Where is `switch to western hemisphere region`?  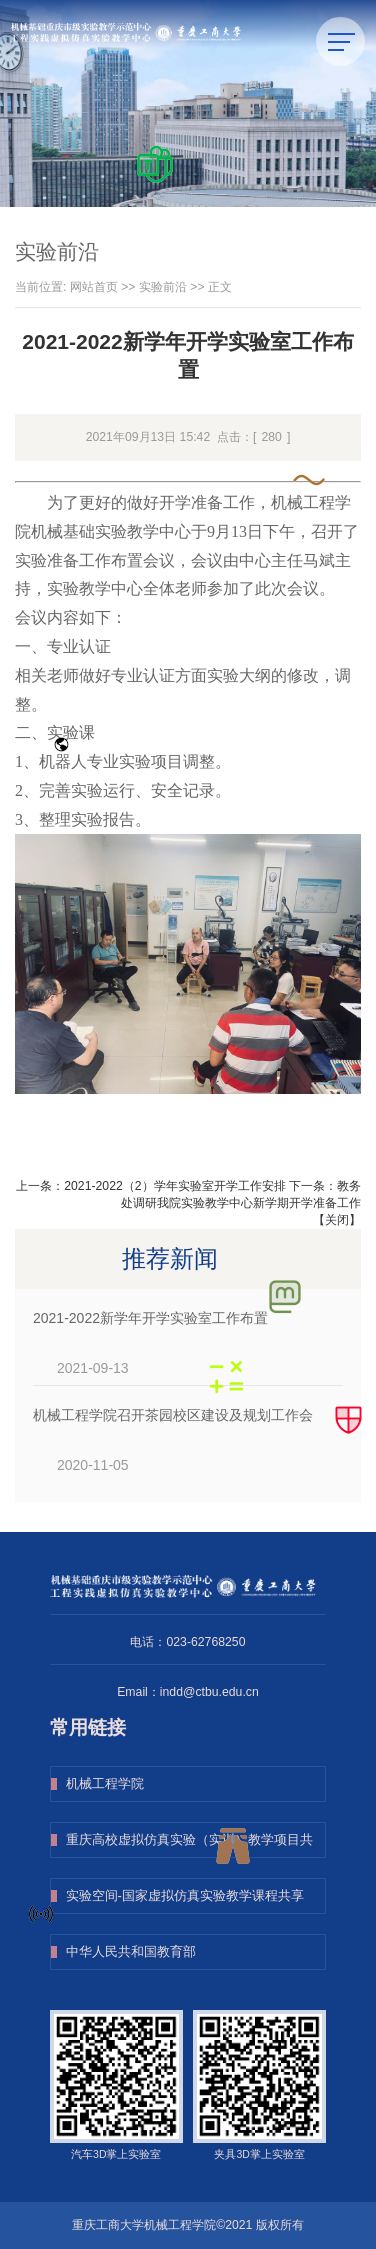 switch to western hemisphere region is located at coordinates (61, 744).